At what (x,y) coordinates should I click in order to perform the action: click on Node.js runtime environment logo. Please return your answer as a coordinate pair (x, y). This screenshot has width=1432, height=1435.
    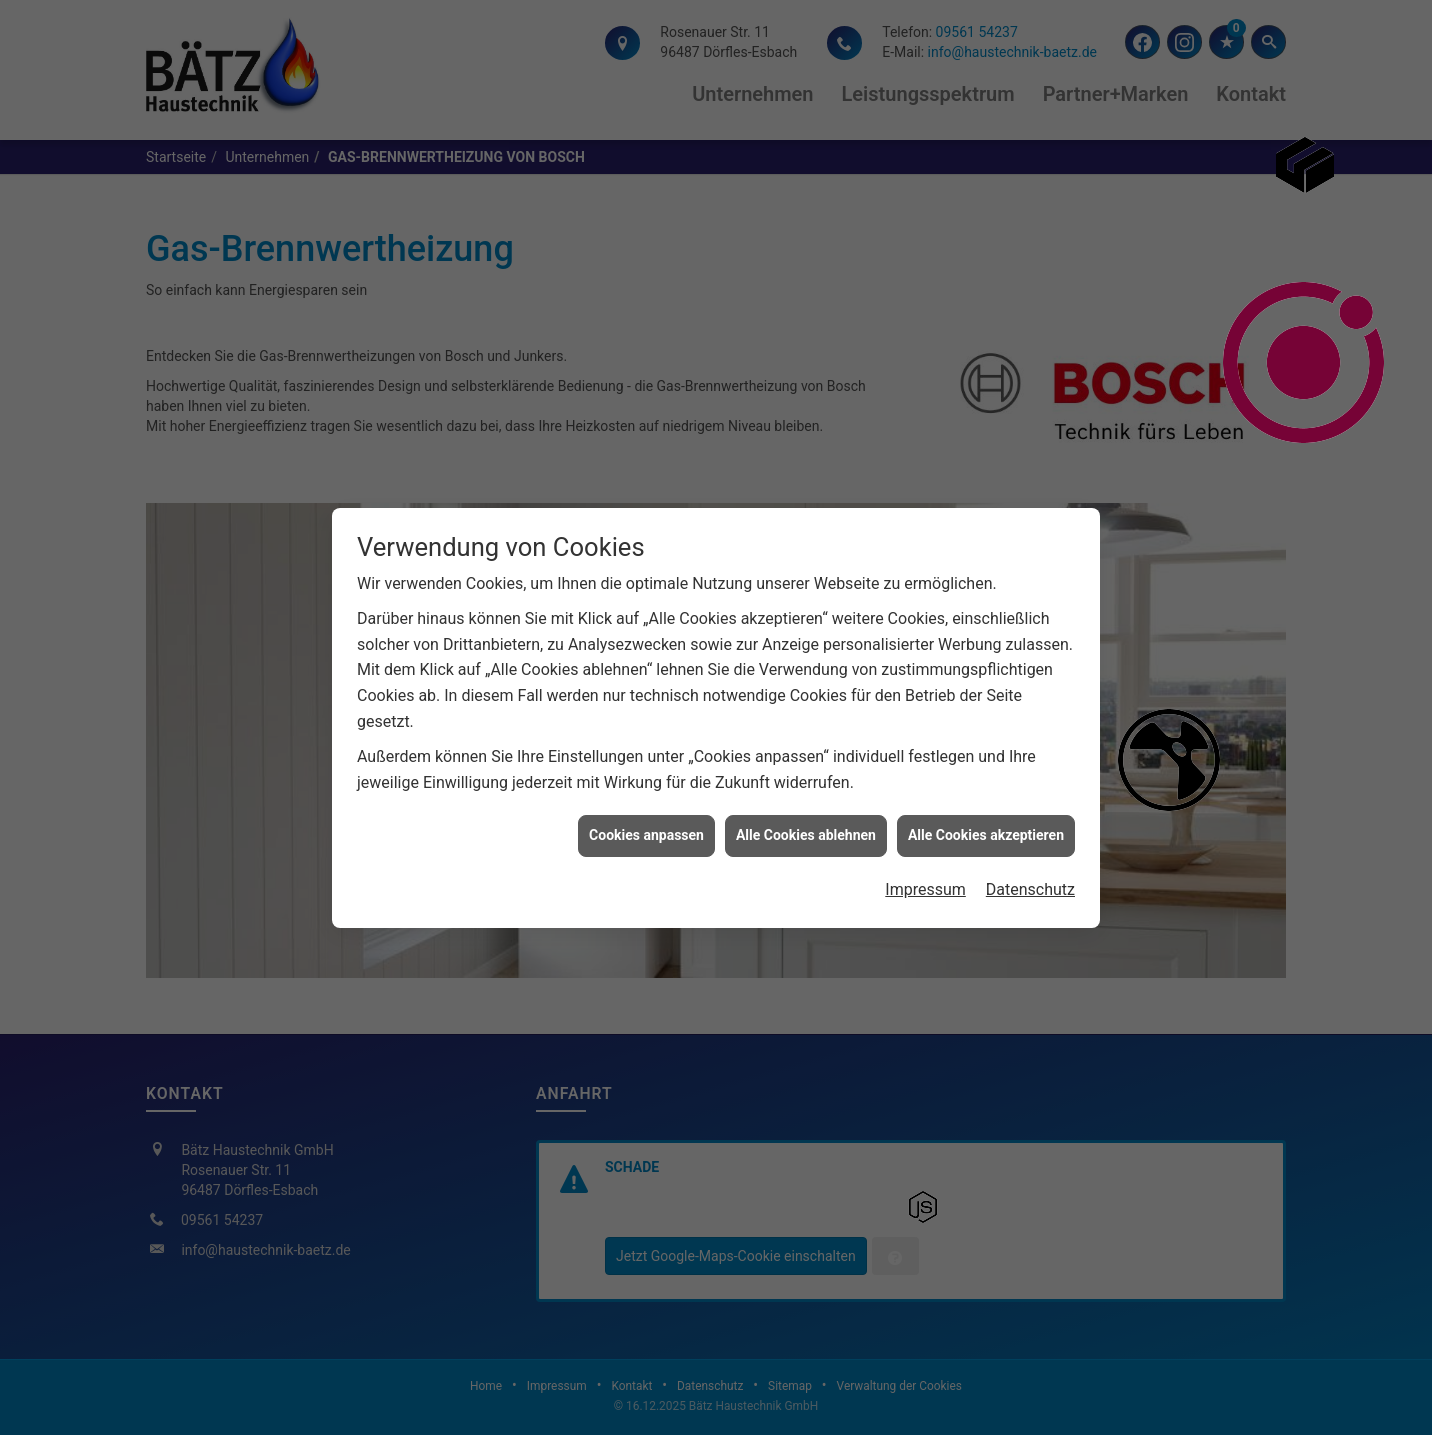
    Looking at the image, I should click on (923, 1207).